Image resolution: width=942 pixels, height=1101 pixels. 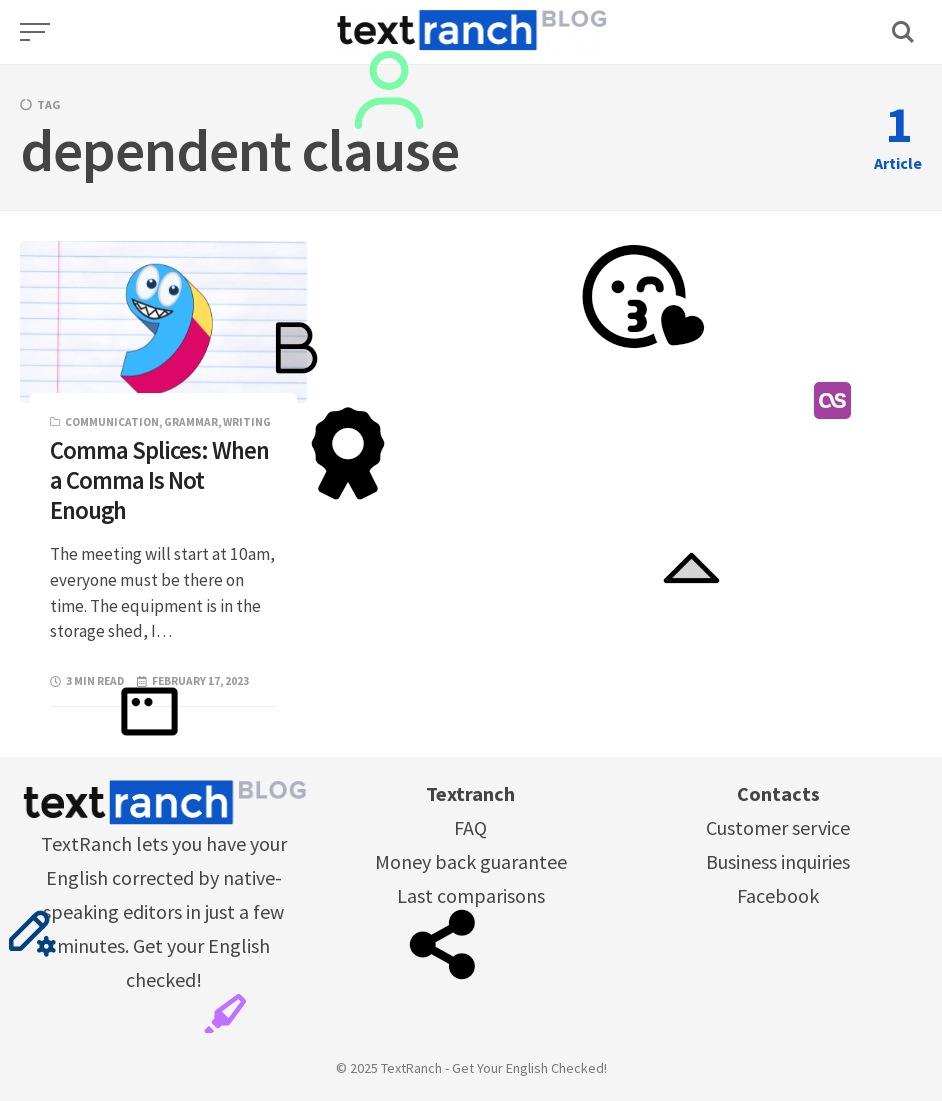 I want to click on add a kiss or love reaction to a message, so click(x=640, y=296).